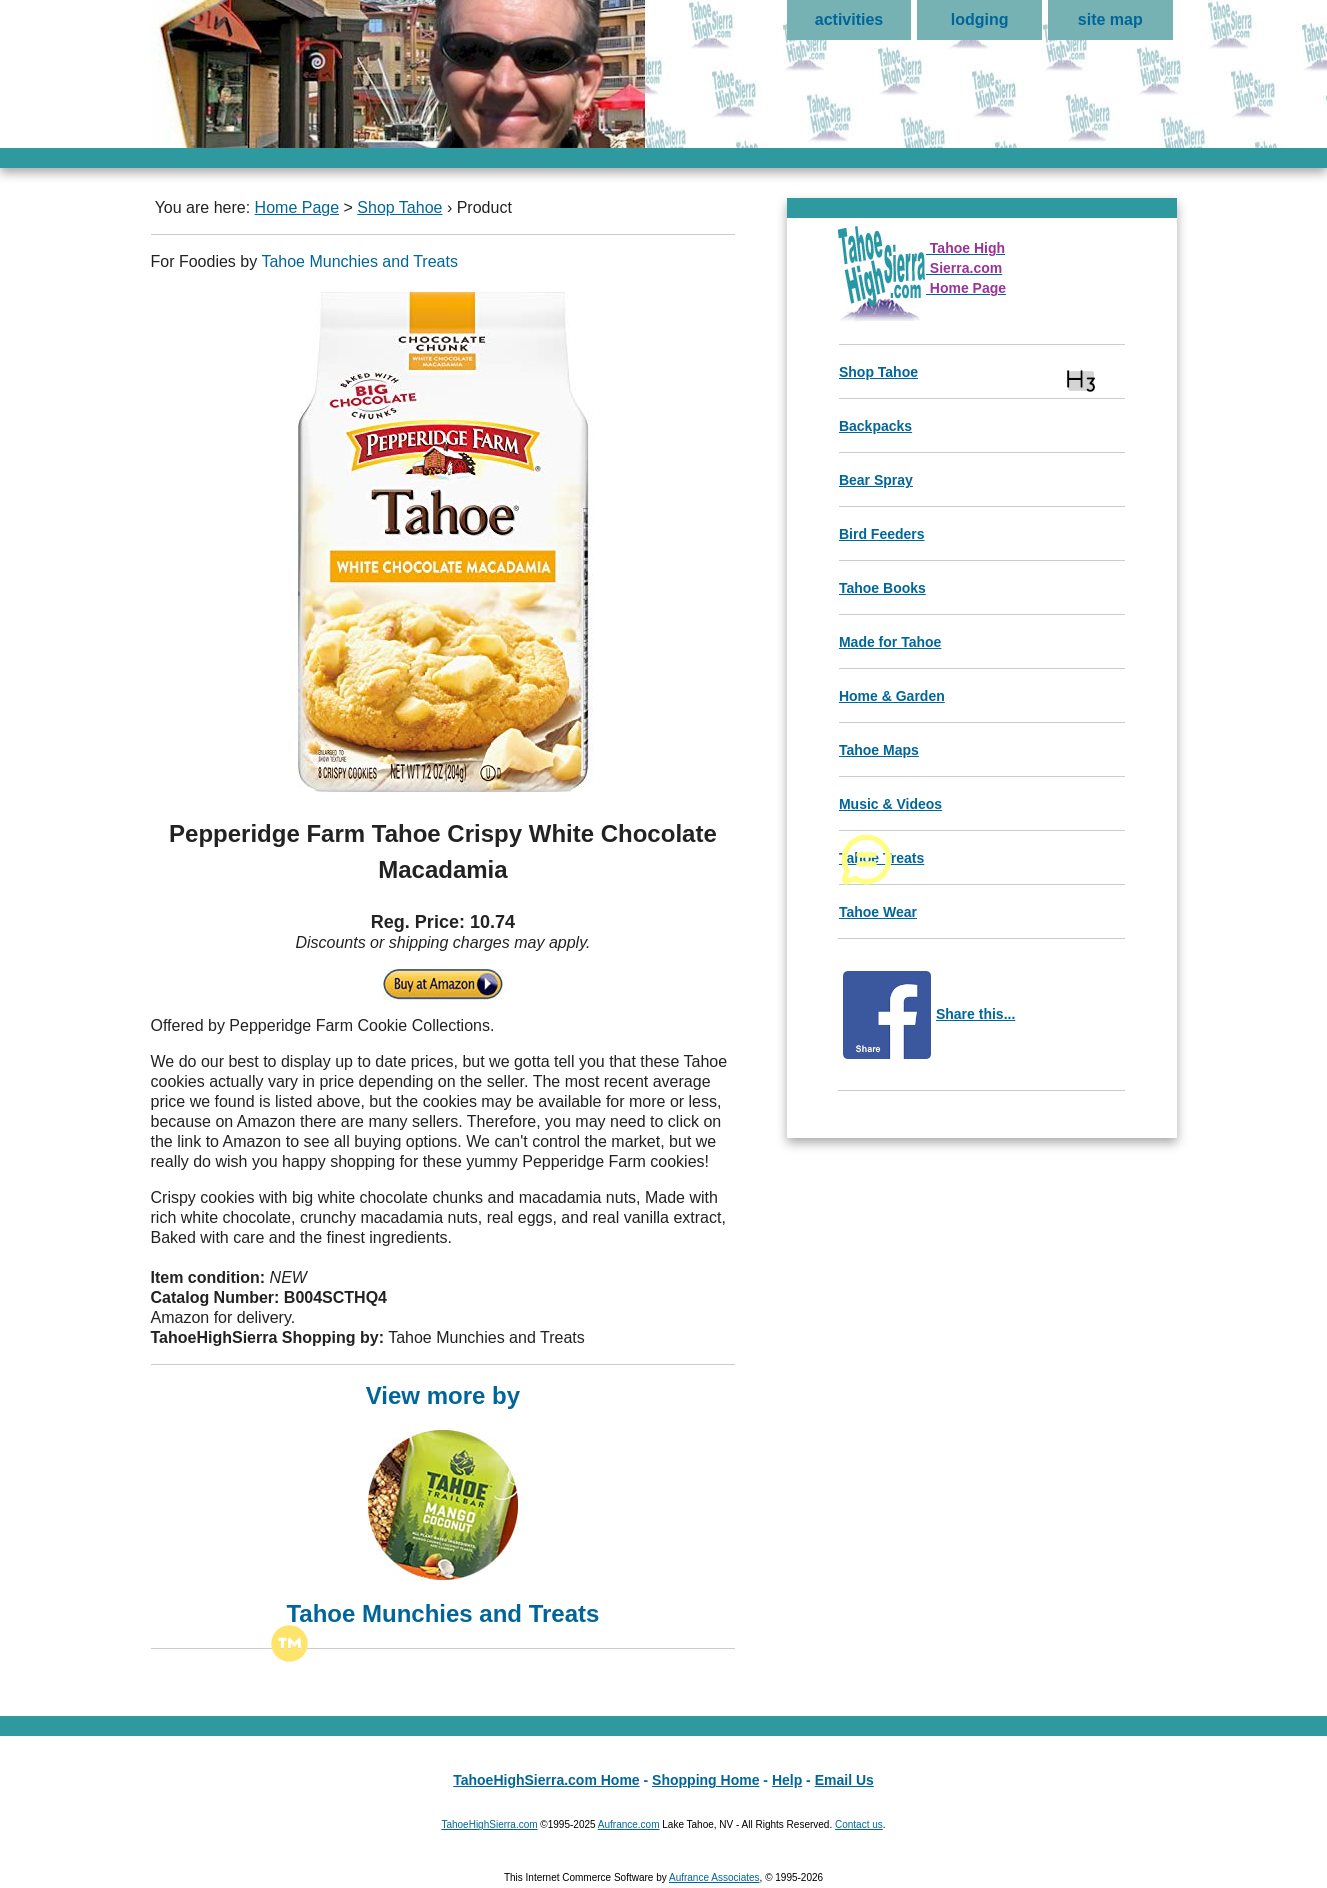 The image size is (1327, 1888). Describe the element at coordinates (1079, 380) in the screenshot. I see `format text as heading level 3` at that location.